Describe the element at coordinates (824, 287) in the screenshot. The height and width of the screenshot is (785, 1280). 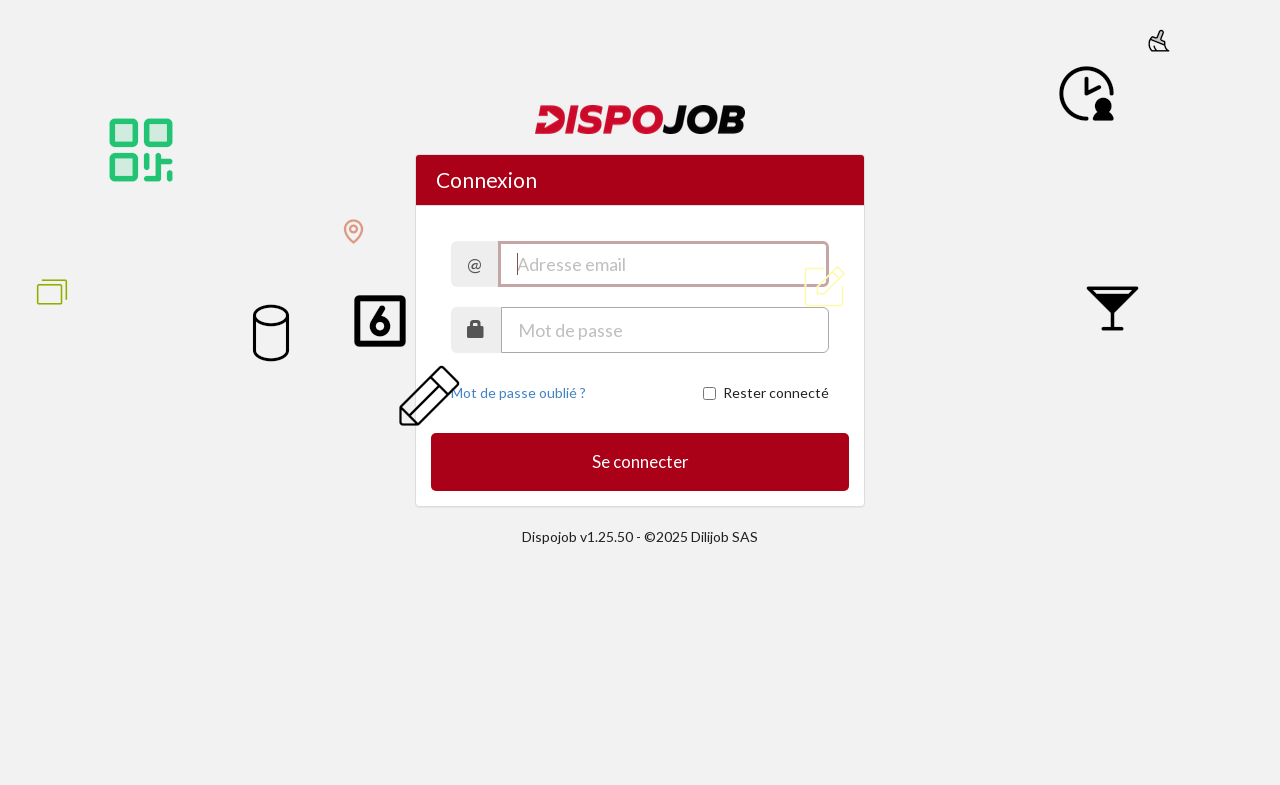
I see `create a new note` at that location.